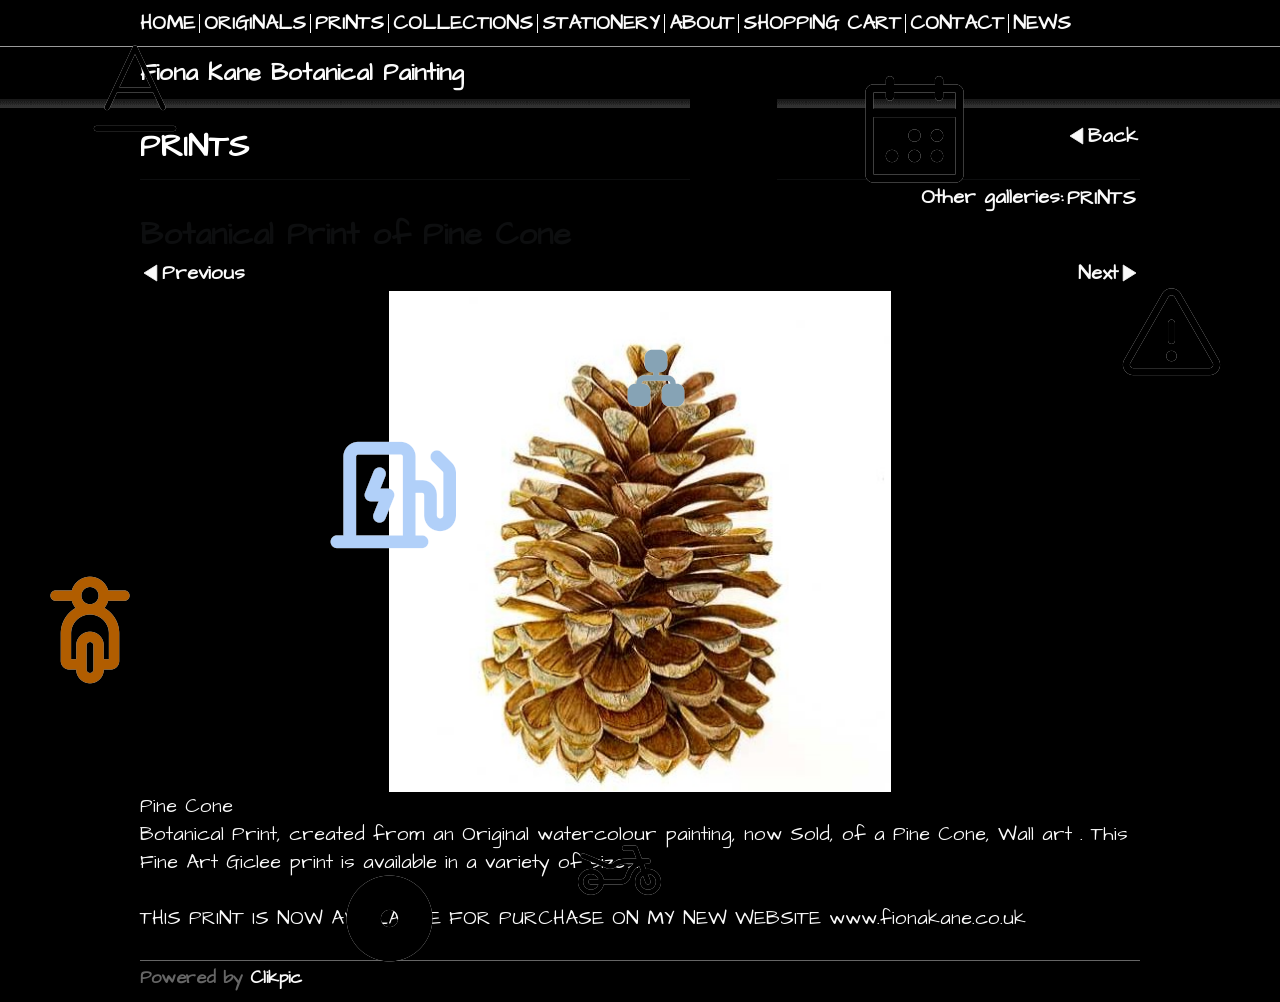 This screenshot has width=1280, height=1002. Describe the element at coordinates (734, 138) in the screenshot. I see `view analytics and statistics` at that location.